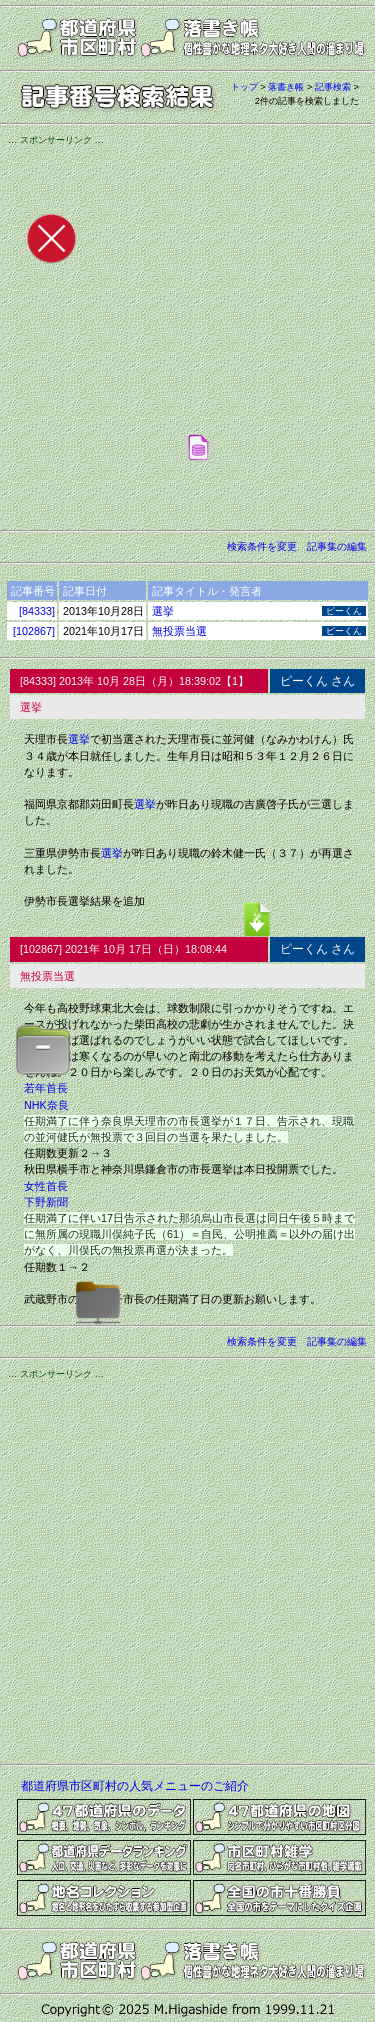 This screenshot has height=2022, width=375. I want to click on indicates a sync error with a shared file or folder, so click(51, 238).